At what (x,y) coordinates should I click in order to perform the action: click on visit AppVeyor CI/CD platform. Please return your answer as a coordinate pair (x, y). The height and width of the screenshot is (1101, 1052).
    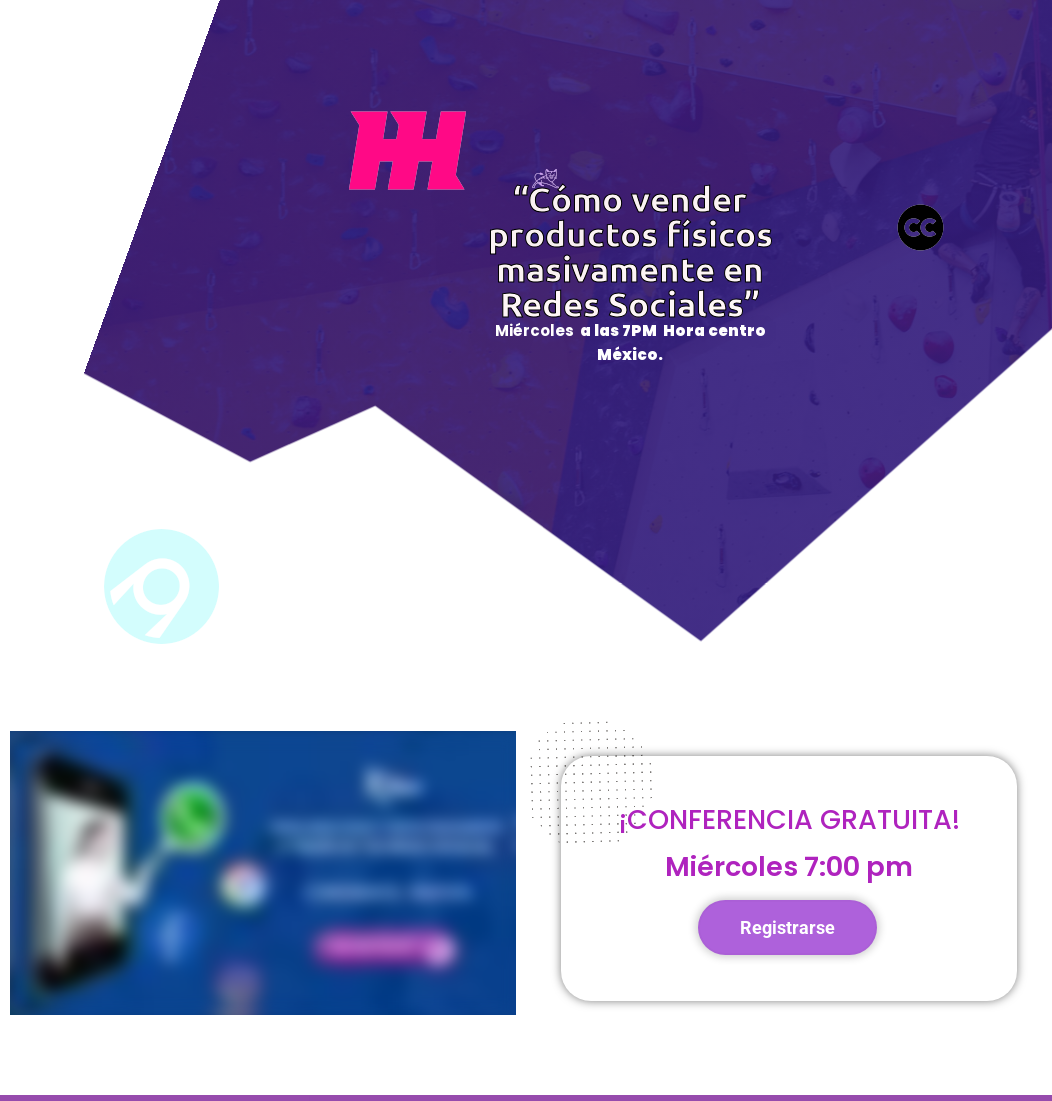
    Looking at the image, I should click on (161, 586).